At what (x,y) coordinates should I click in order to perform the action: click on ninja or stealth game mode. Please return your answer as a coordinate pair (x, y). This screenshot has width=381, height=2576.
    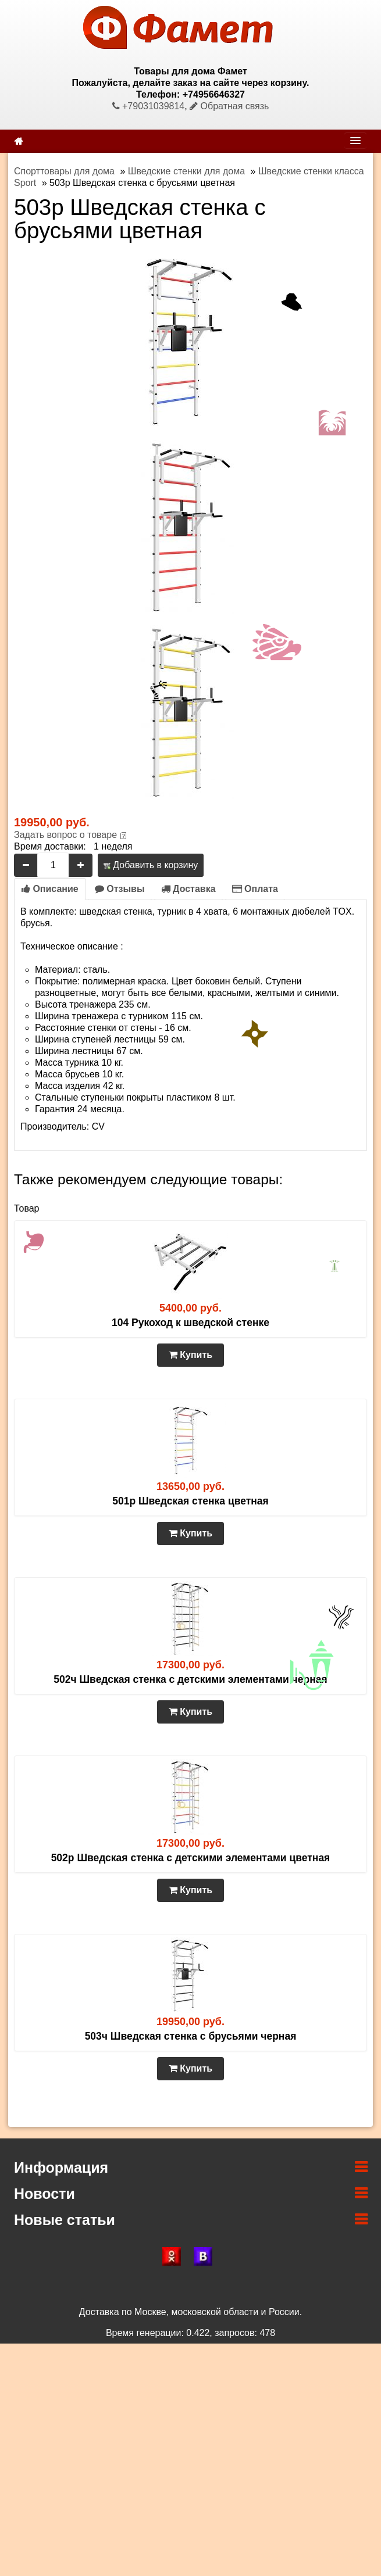
    Looking at the image, I should click on (255, 1034).